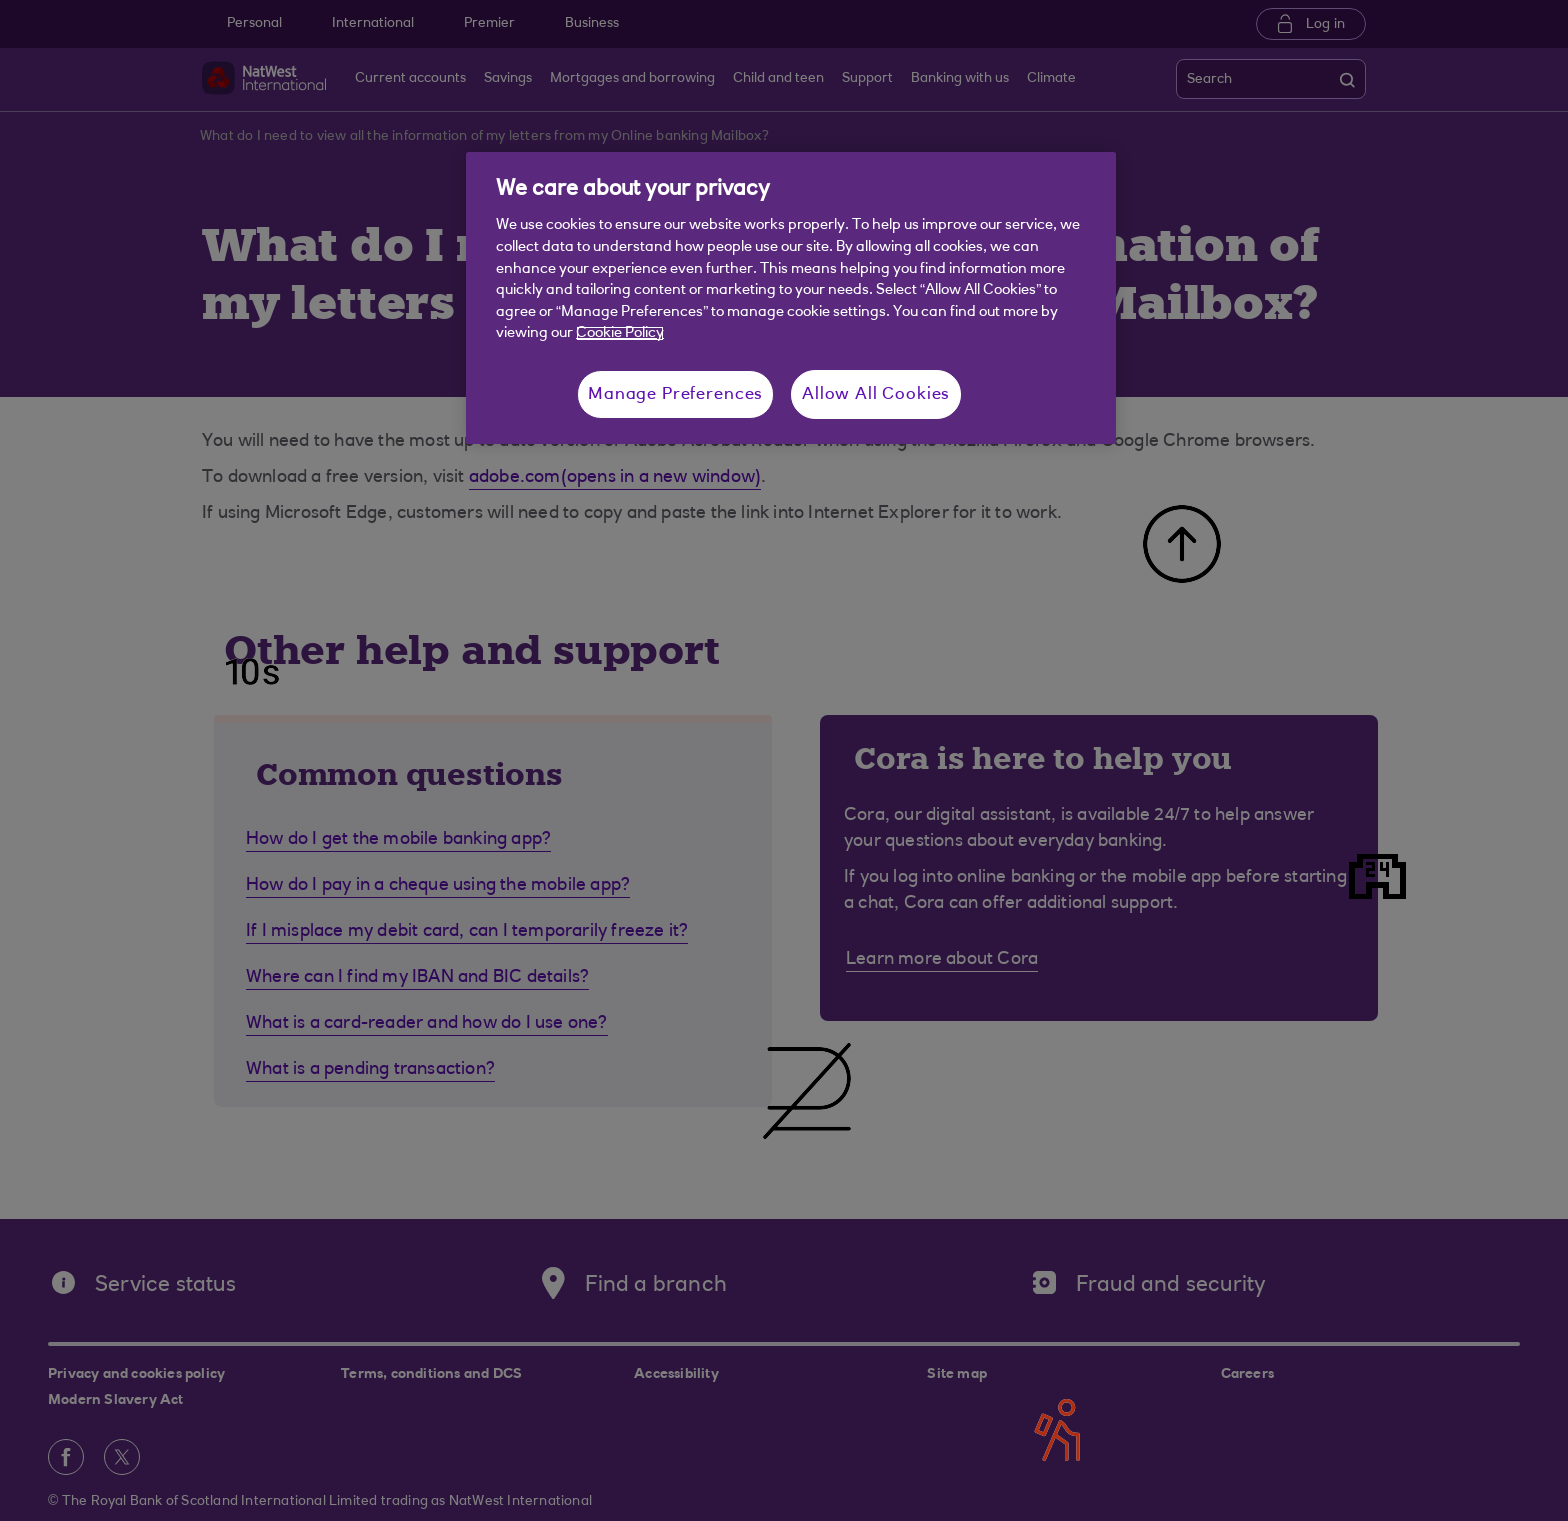 Image resolution: width=1568 pixels, height=1521 pixels. What do you see at coordinates (1182, 544) in the screenshot?
I see `scroll to top of page` at bounding box center [1182, 544].